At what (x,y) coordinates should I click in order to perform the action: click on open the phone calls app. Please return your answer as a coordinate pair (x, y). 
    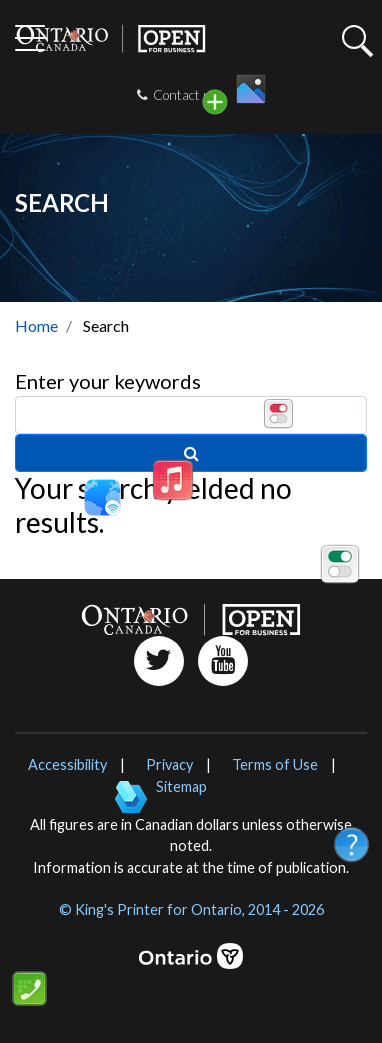
    Looking at the image, I should click on (29, 988).